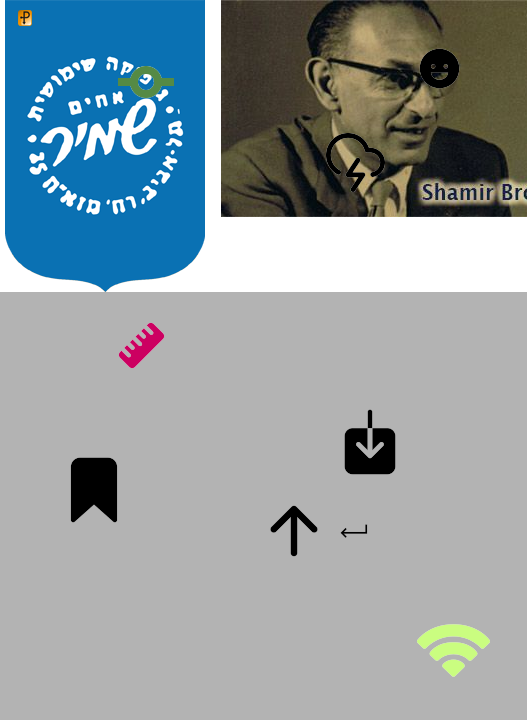 This screenshot has width=527, height=720. Describe the element at coordinates (94, 490) in the screenshot. I see `save this item for later` at that location.